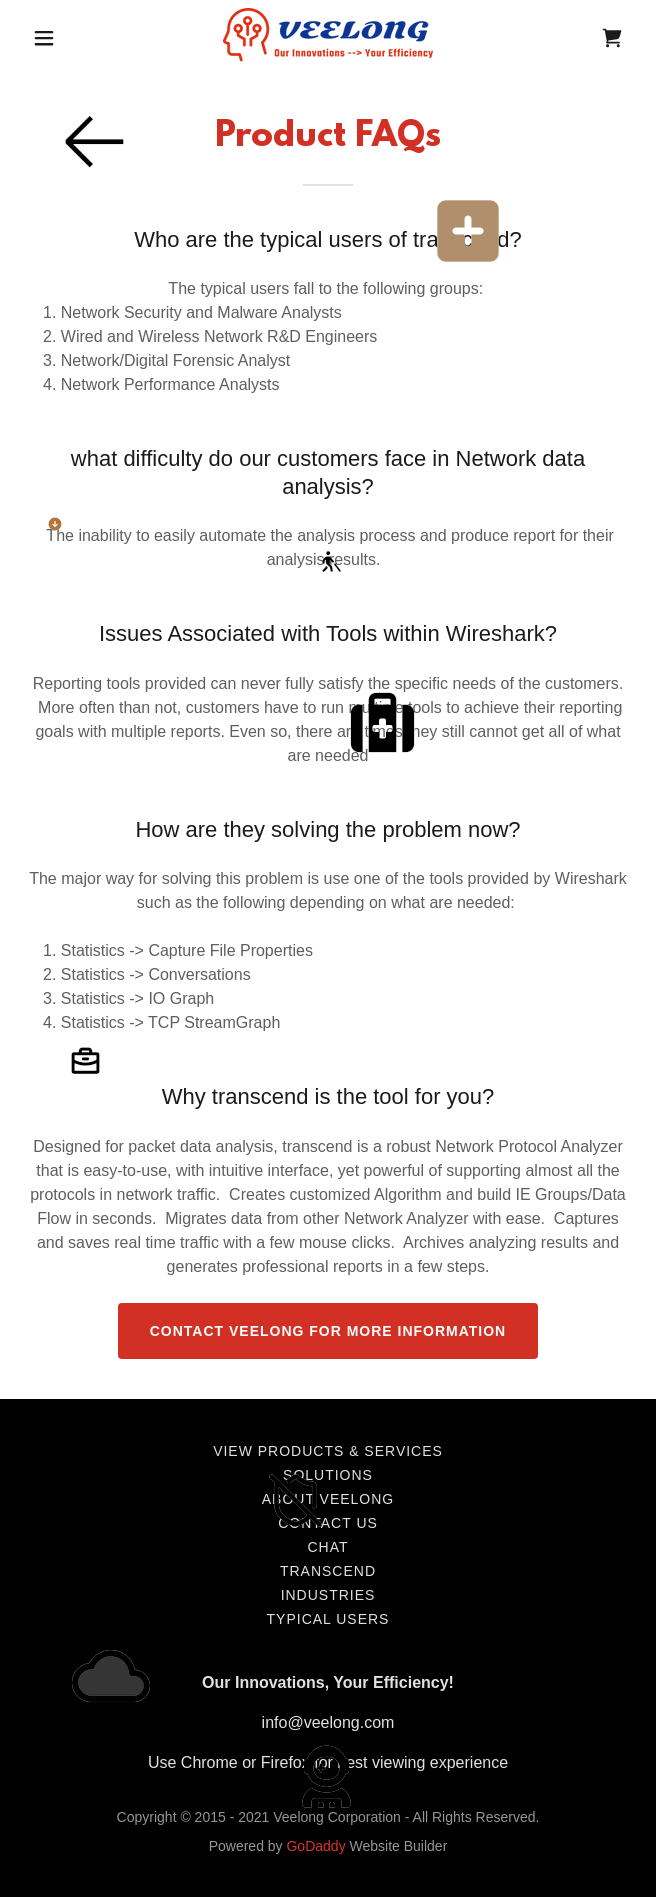  I want to click on indicates accessibility features are available, so click(330, 561).